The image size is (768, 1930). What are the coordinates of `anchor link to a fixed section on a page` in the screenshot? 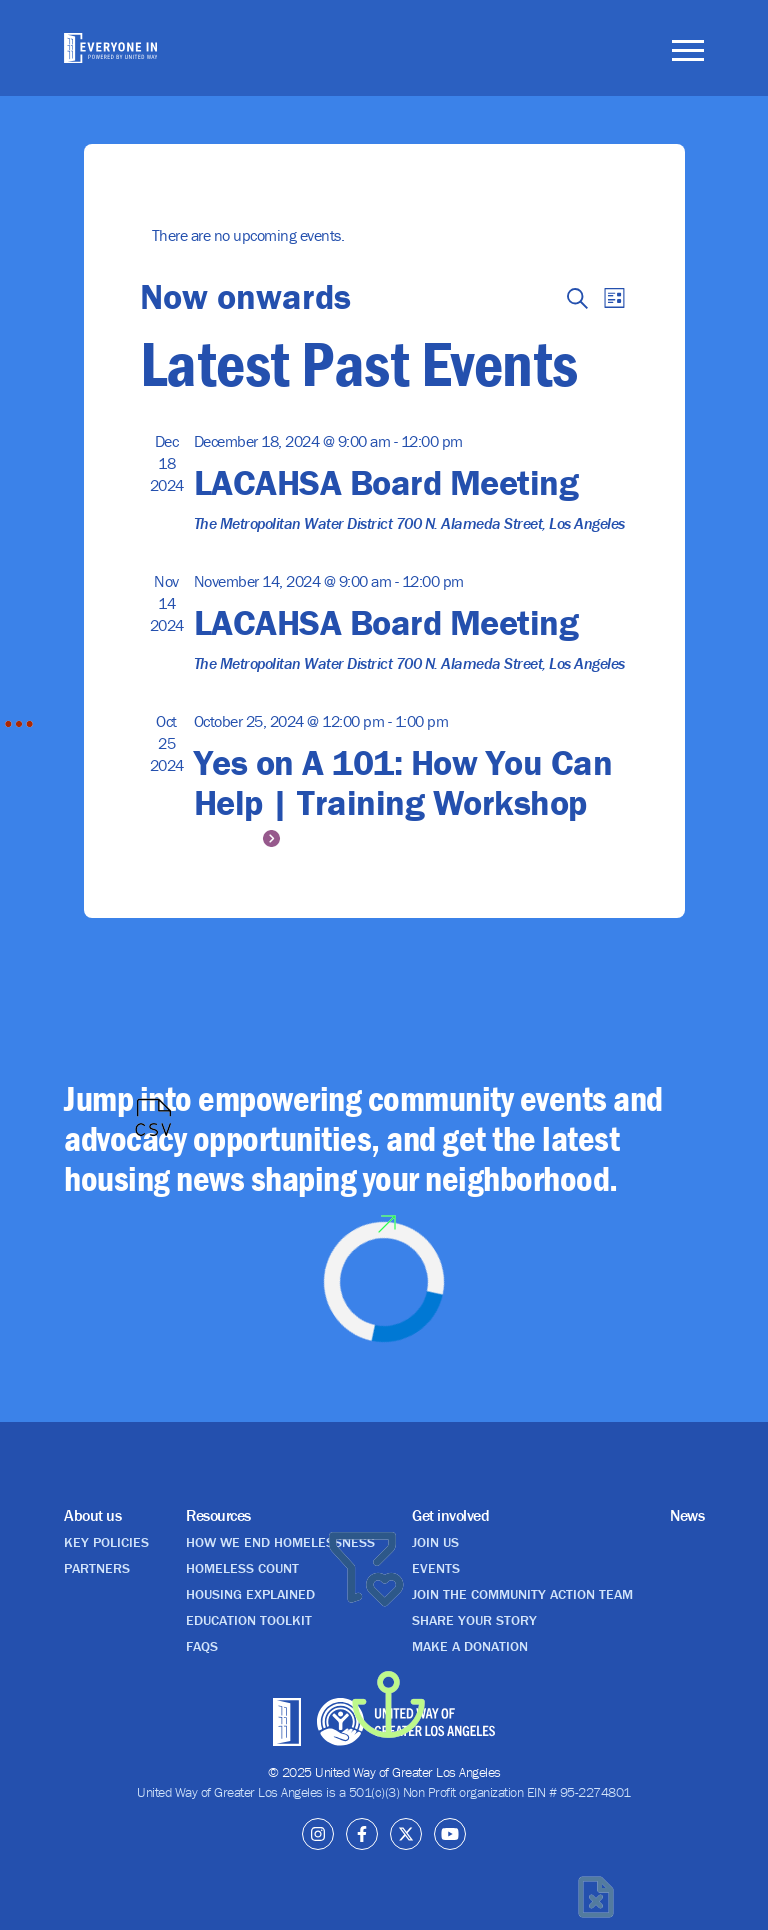 It's located at (388, 1704).